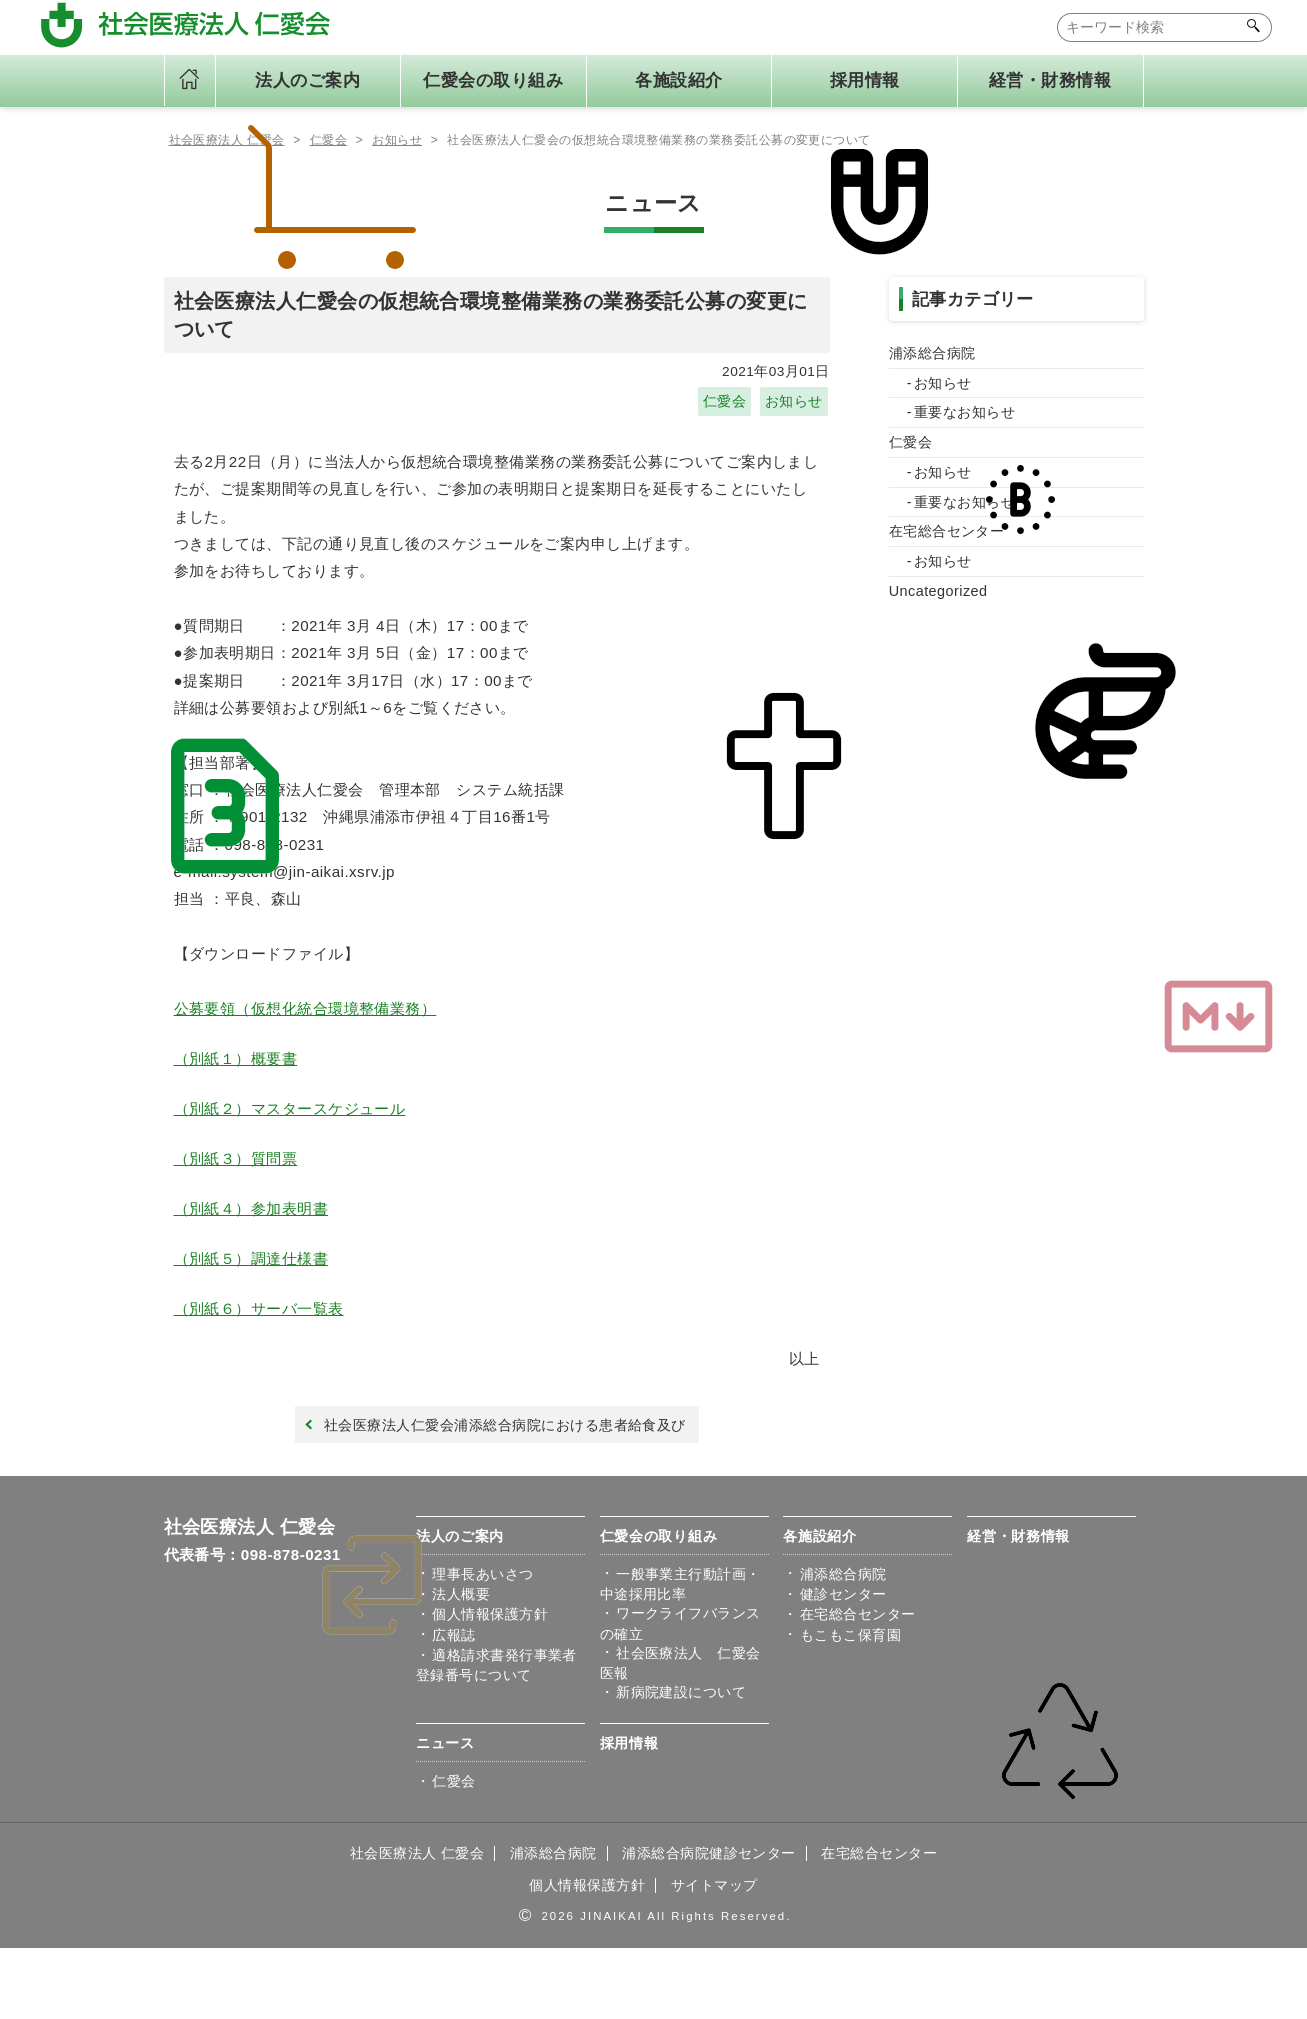 The height and width of the screenshot is (2019, 1307). Describe the element at coordinates (1060, 1741) in the screenshot. I see `recycle or move item to trash` at that location.